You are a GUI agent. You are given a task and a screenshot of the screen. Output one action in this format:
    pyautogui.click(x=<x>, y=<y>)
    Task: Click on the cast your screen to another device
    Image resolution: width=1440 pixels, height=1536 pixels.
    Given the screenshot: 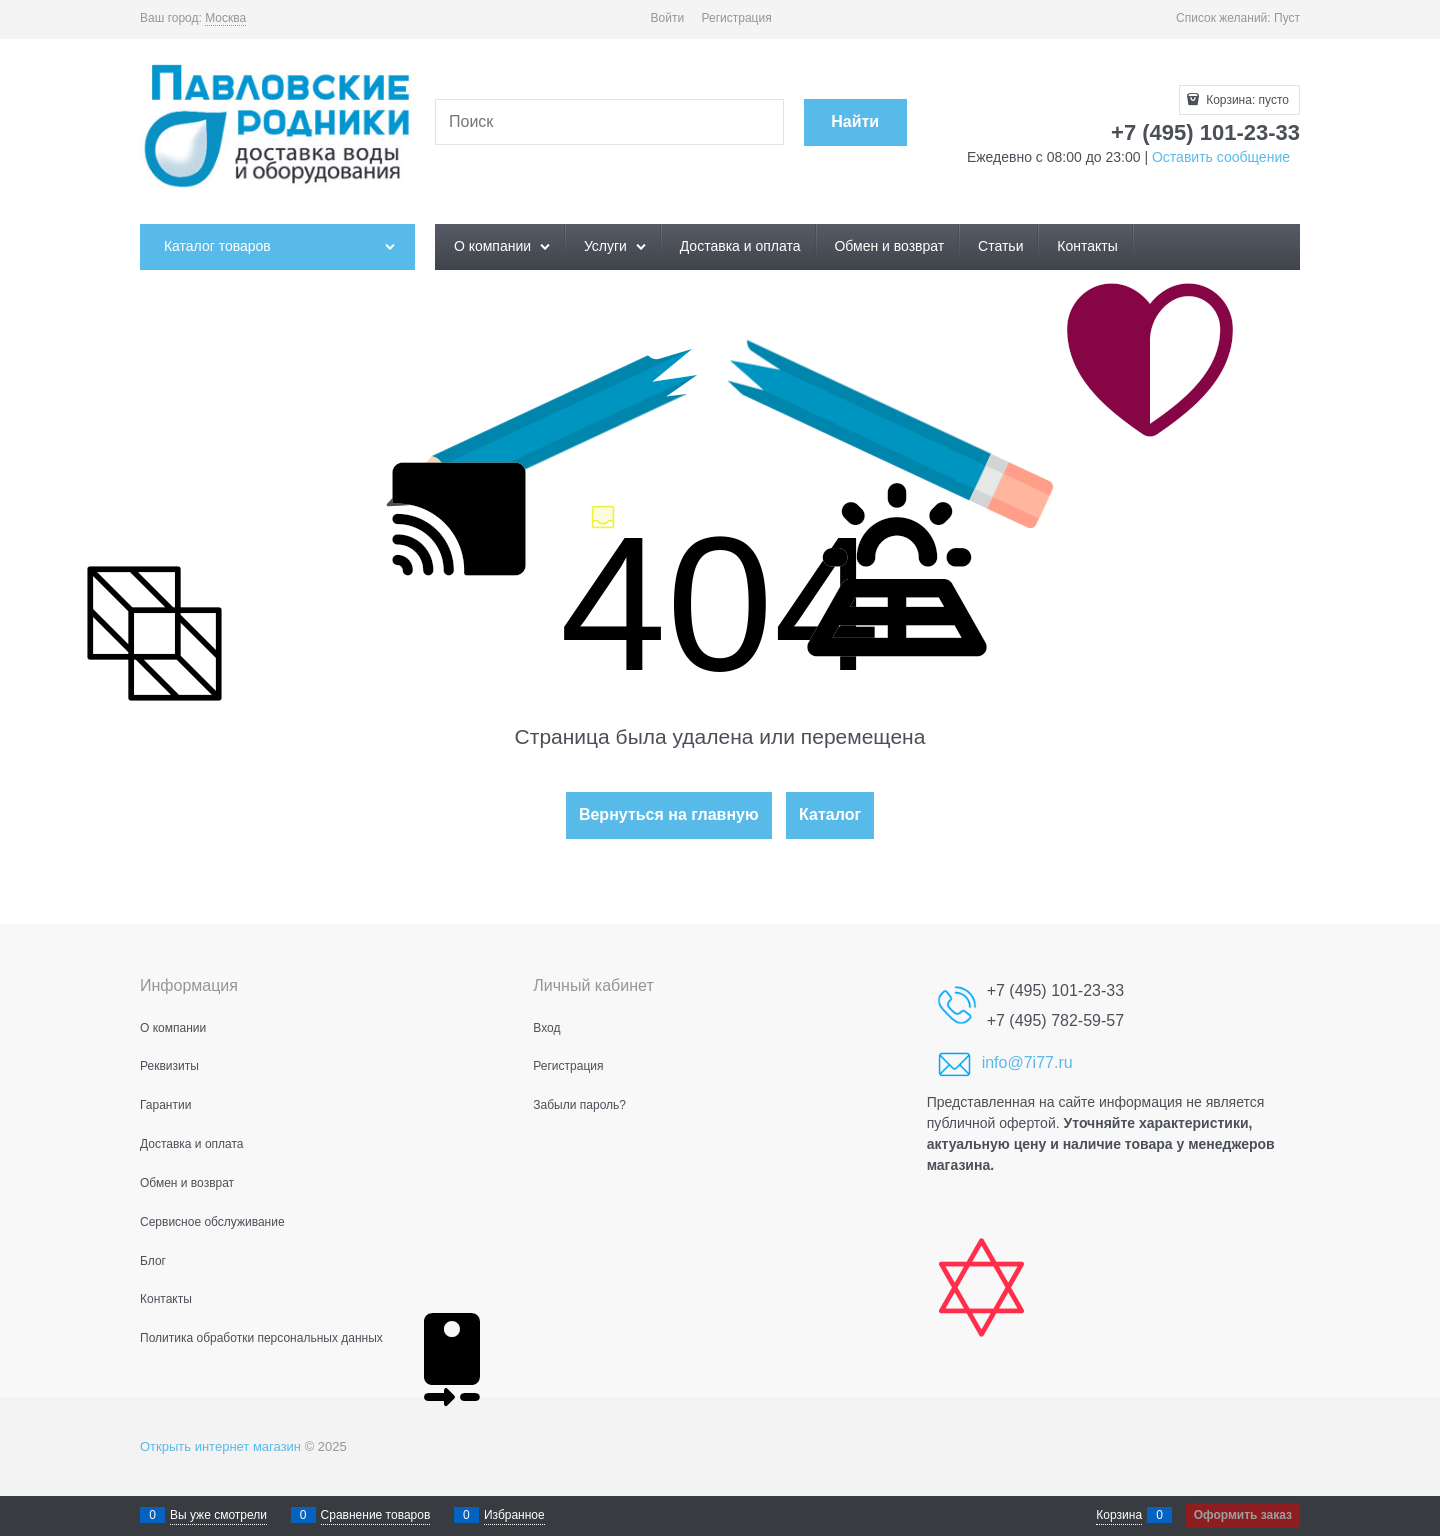 What is the action you would take?
    pyautogui.click(x=459, y=519)
    